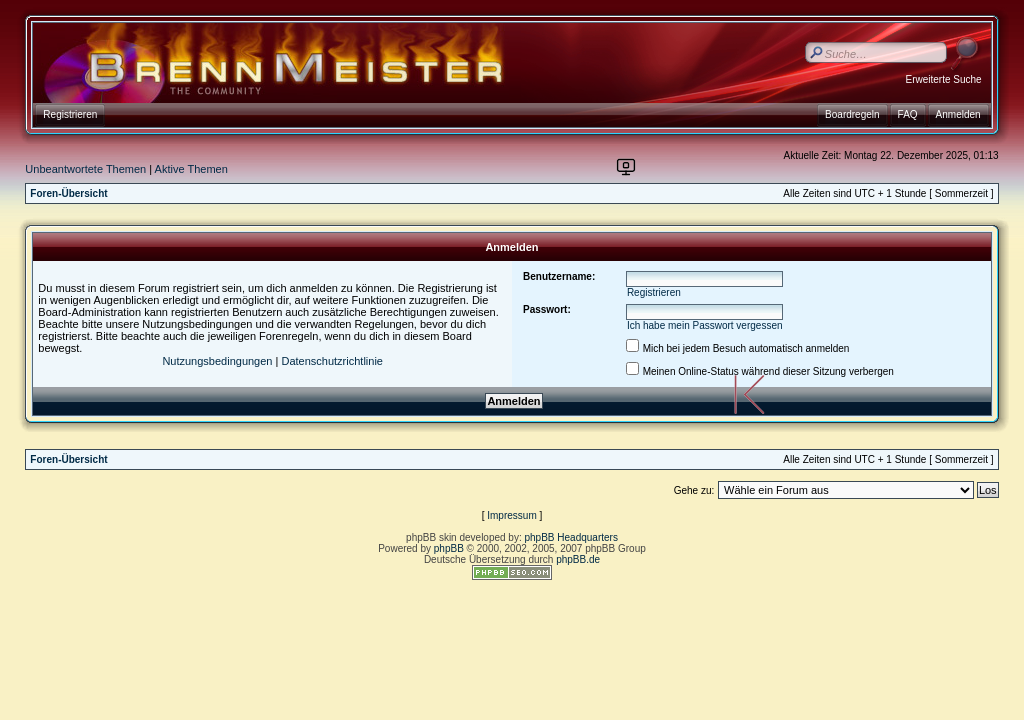 The height and width of the screenshot is (720, 1024). What do you see at coordinates (626, 167) in the screenshot?
I see `stop screen recording or presentation` at bounding box center [626, 167].